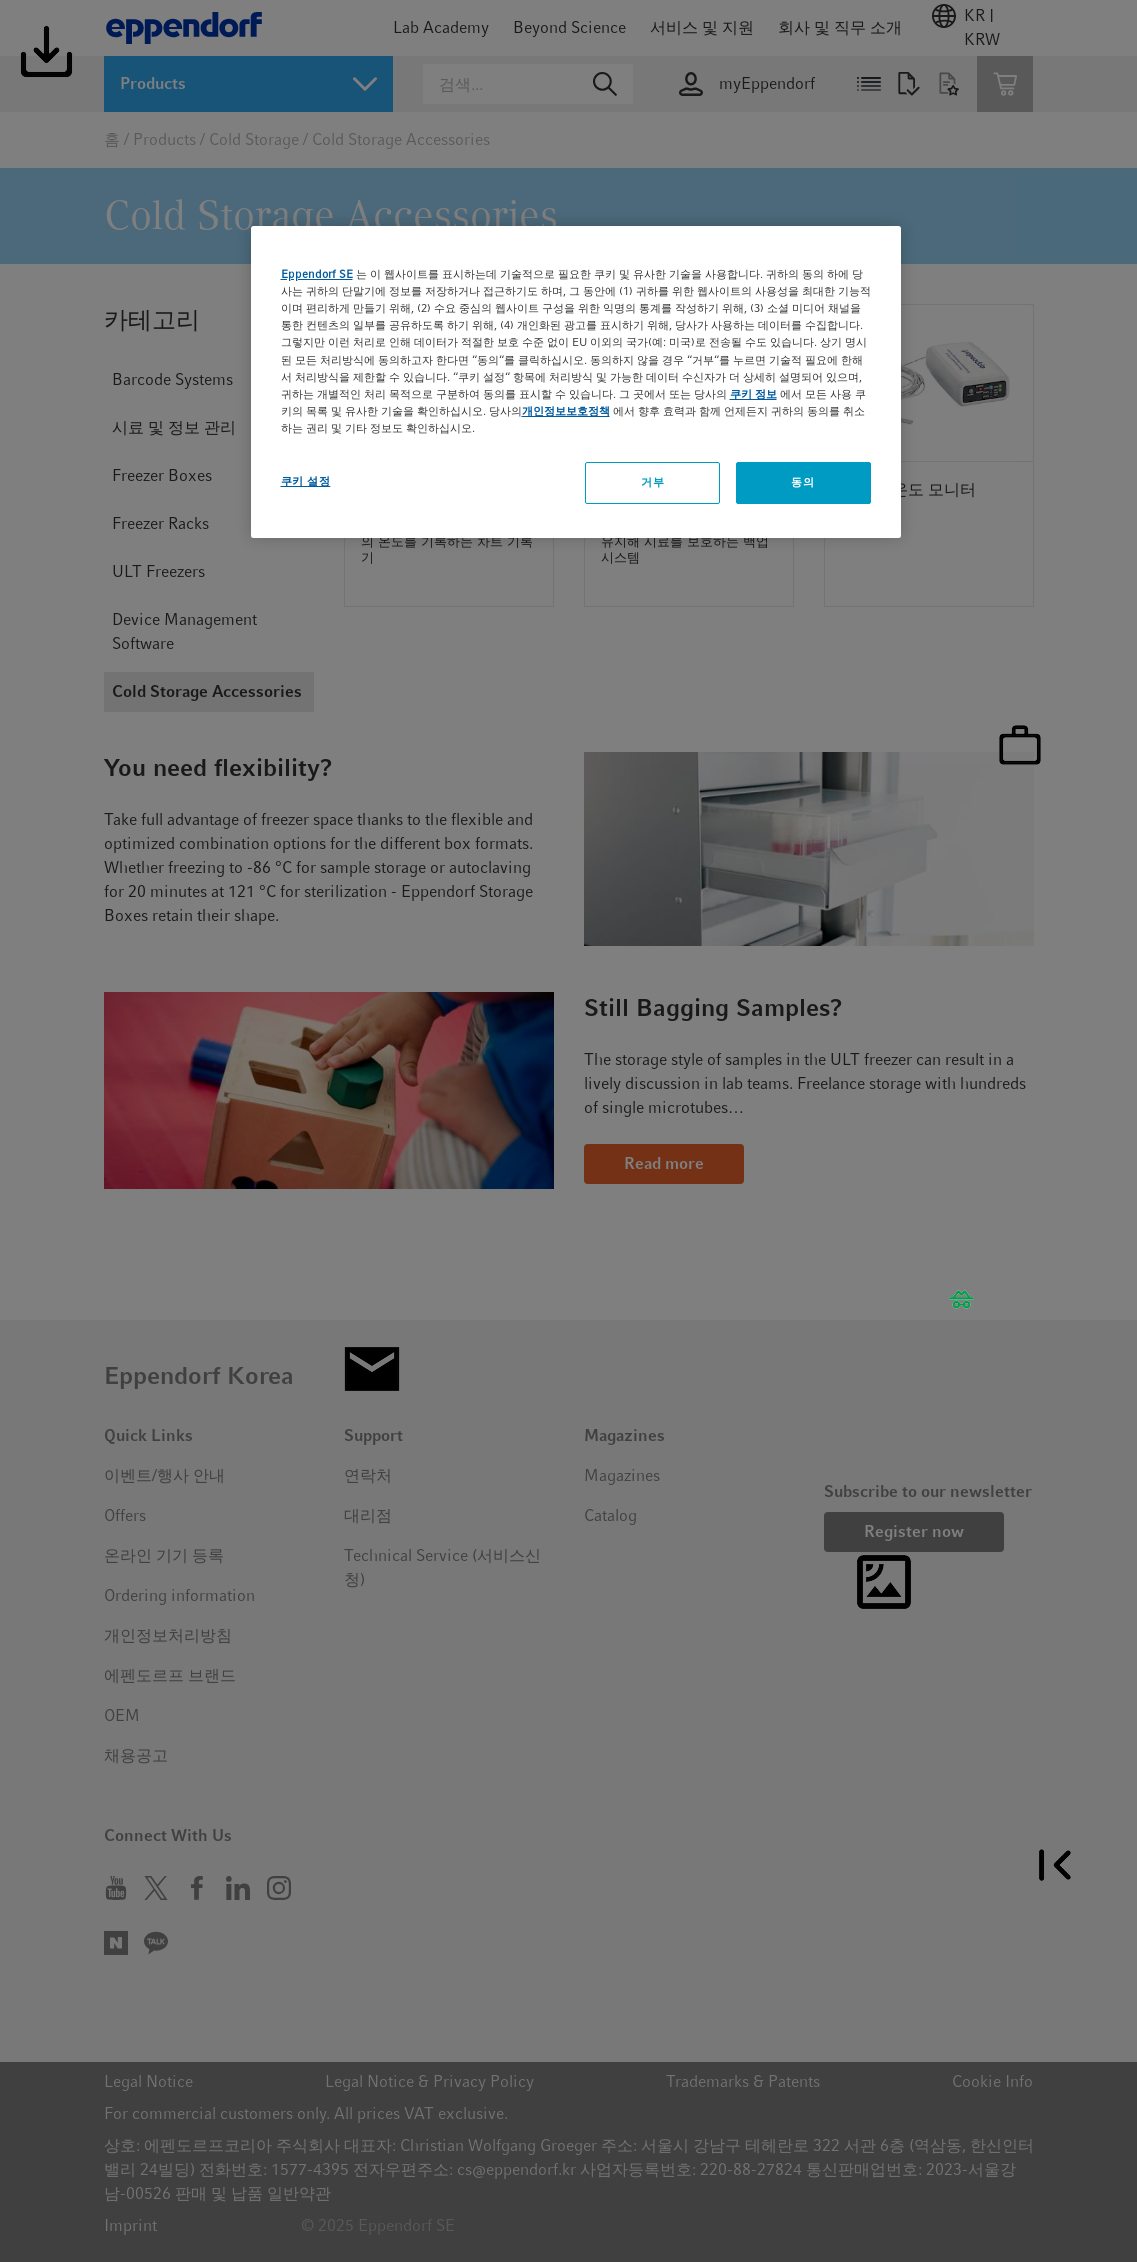 The image size is (1137, 2262). I want to click on switch to satellite map view, so click(884, 1582).